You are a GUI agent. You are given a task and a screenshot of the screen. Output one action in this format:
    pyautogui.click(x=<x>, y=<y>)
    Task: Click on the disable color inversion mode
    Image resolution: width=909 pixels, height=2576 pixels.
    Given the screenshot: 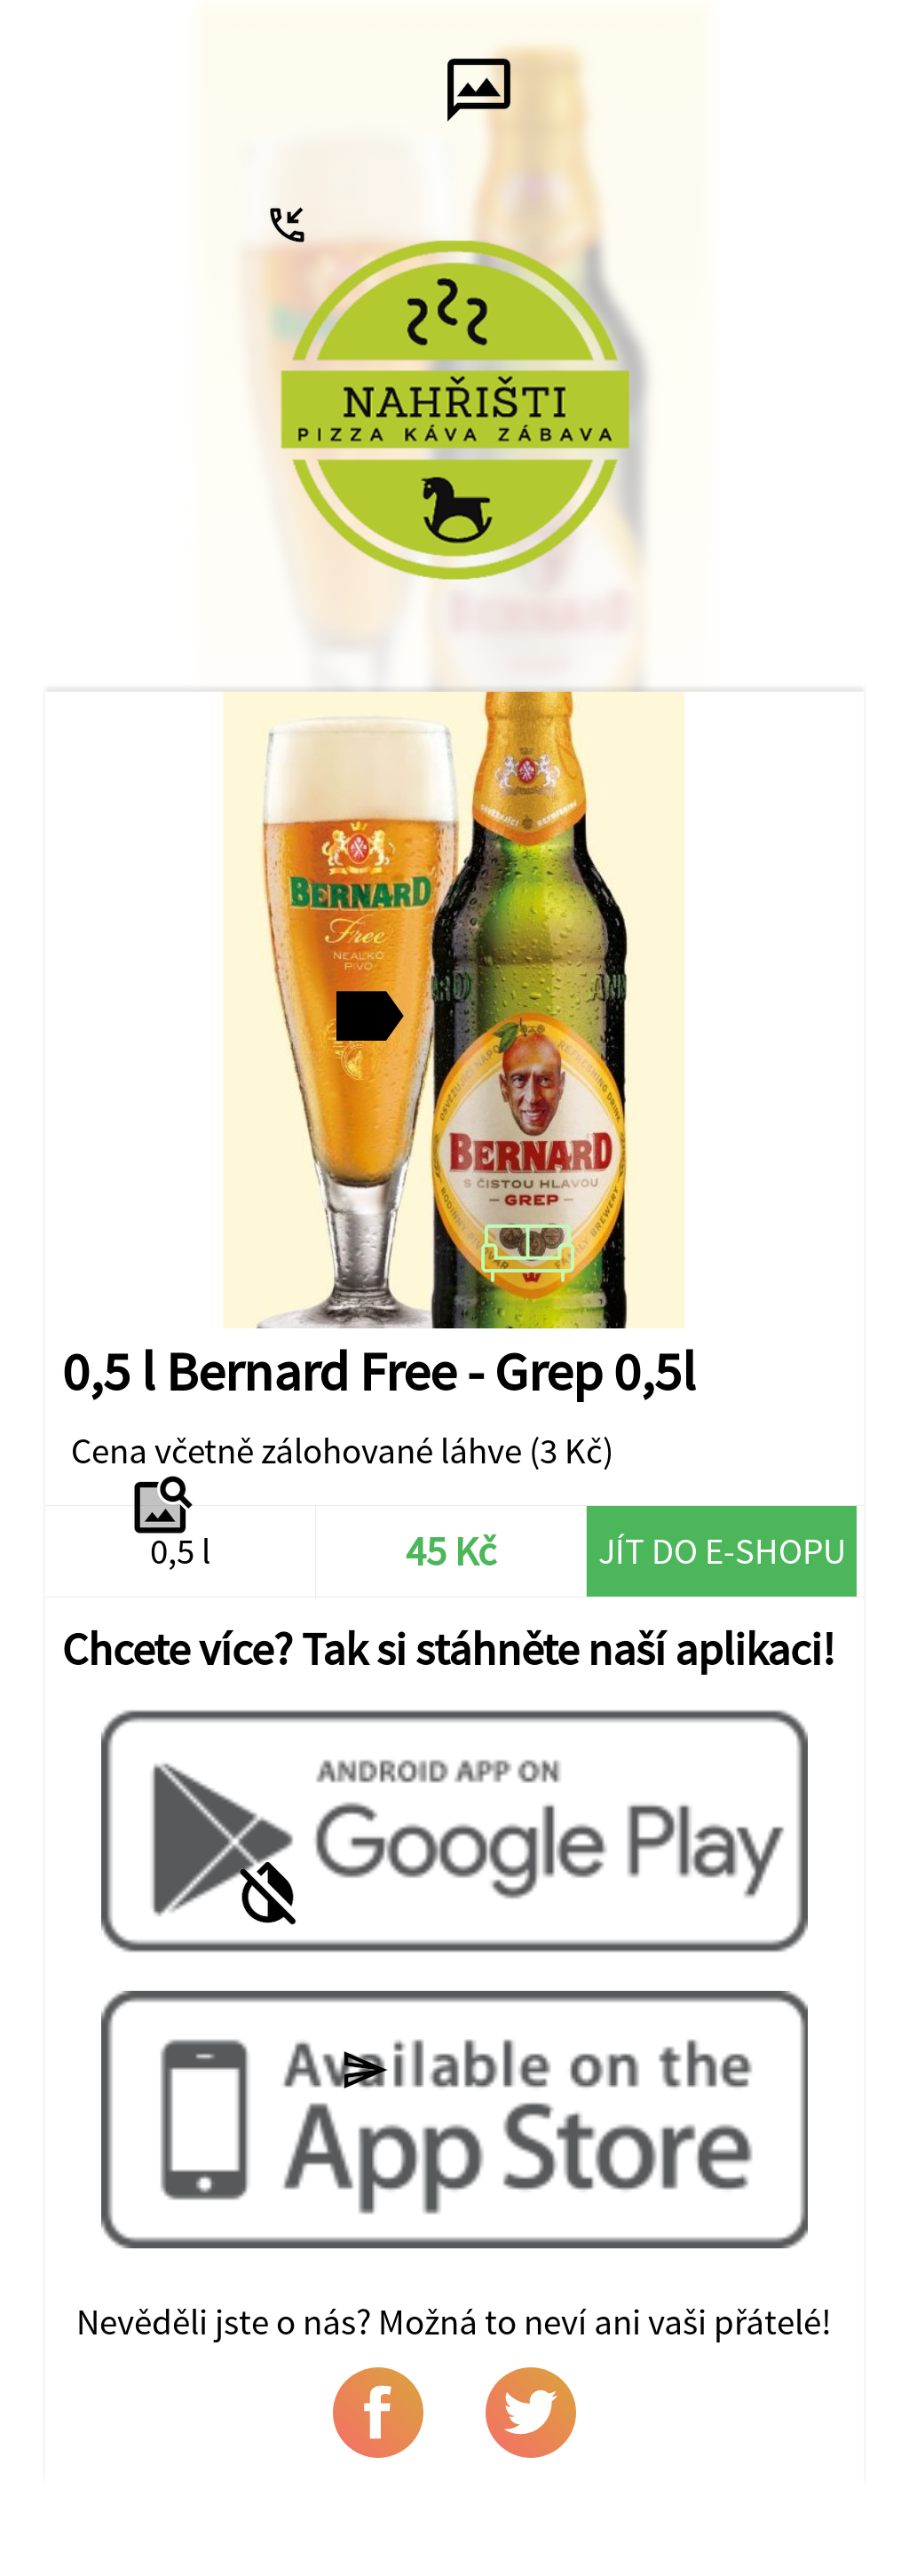 What is the action you would take?
    pyautogui.click(x=267, y=1891)
    